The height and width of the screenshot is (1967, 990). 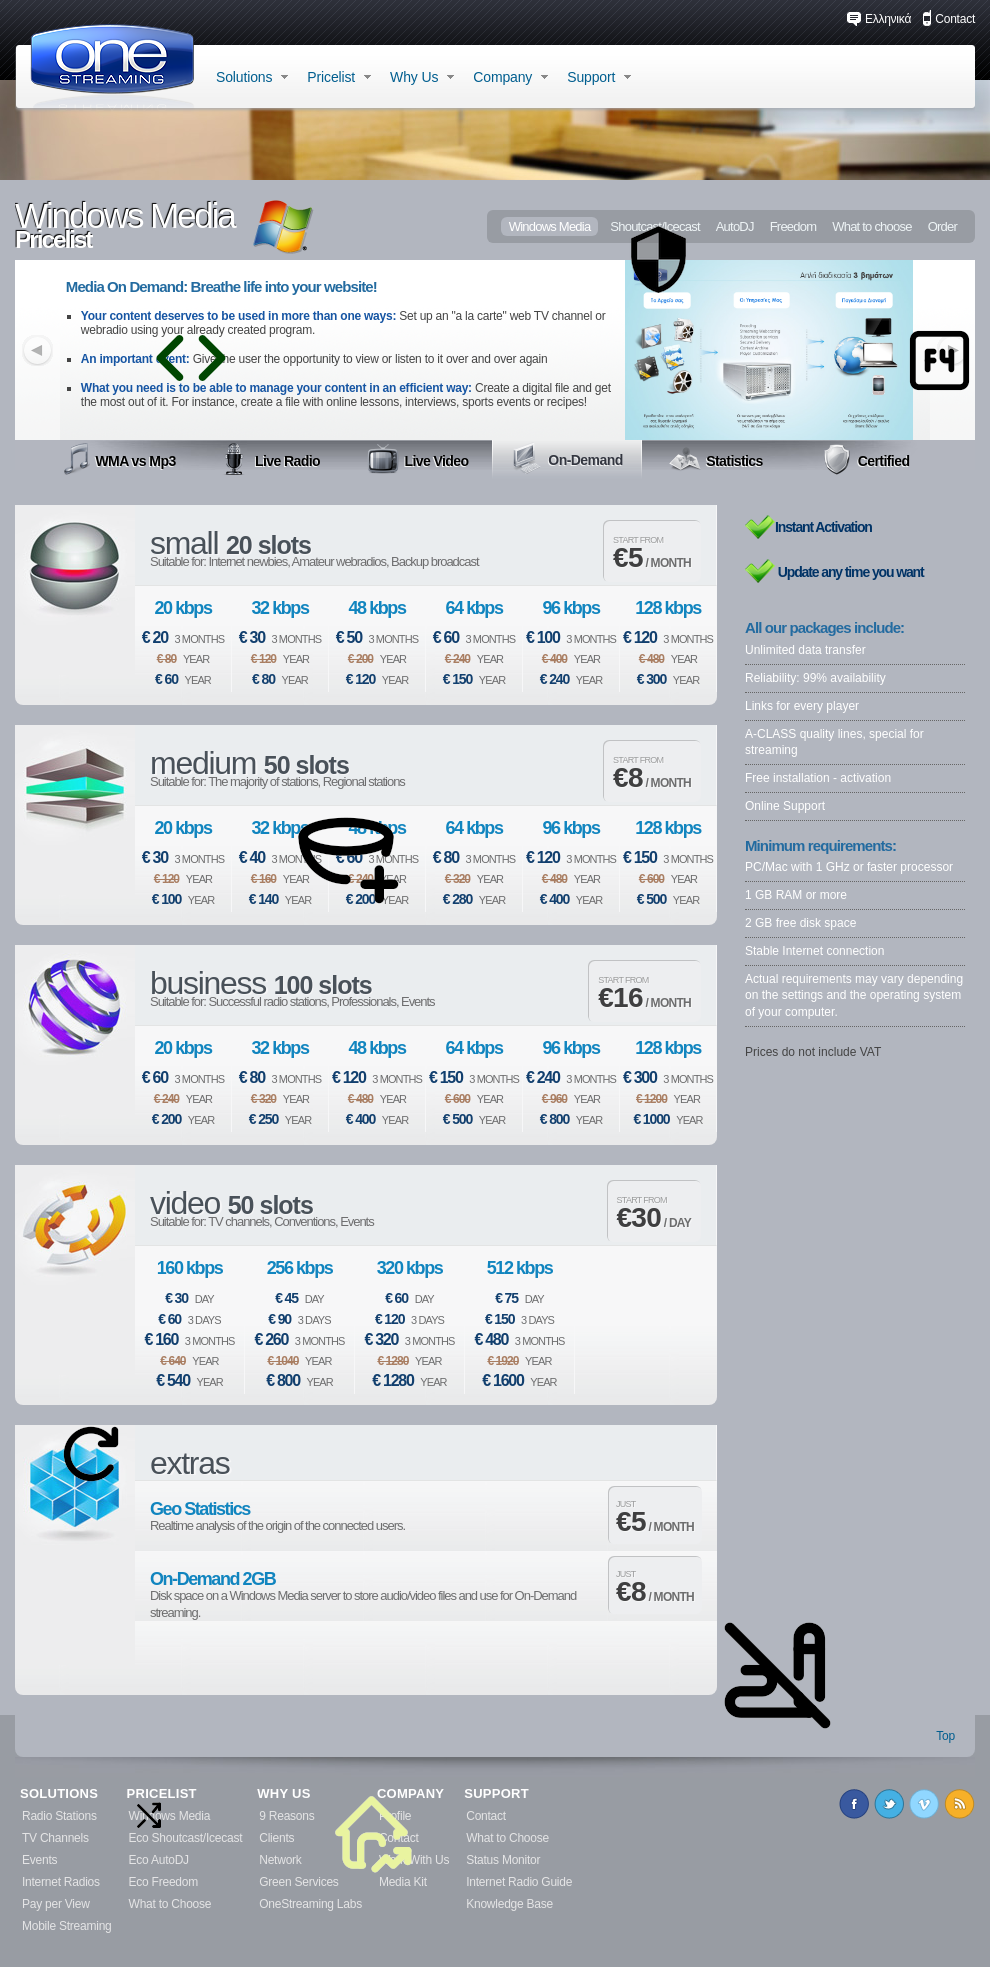 What do you see at coordinates (91, 1454) in the screenshot?
I see `redo the last action` at bounding box center [91, 1454].